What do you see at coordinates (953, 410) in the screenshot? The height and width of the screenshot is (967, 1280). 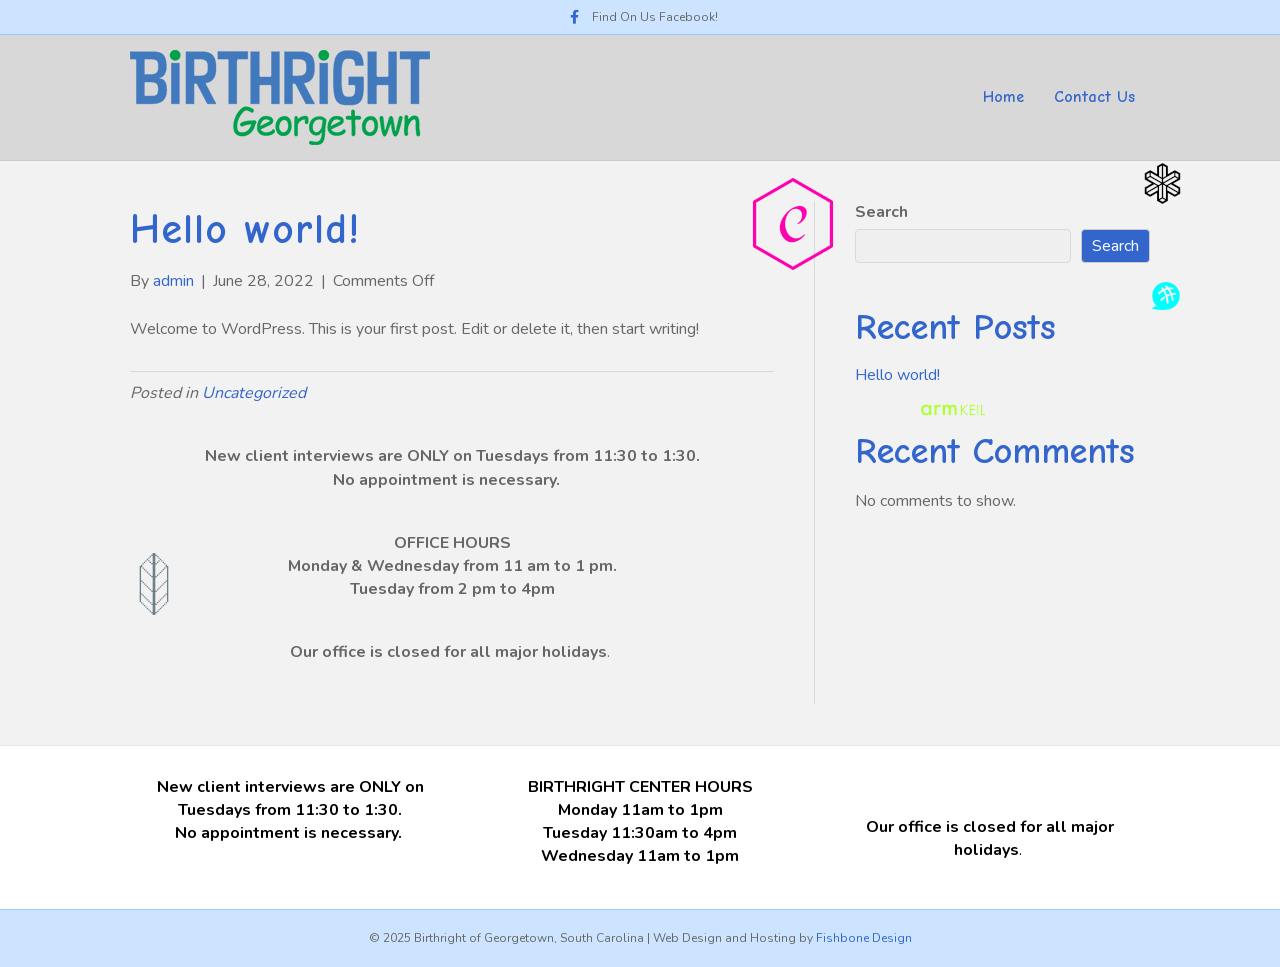 I see `arm keil brand logo` at bounding box center [953, 410].